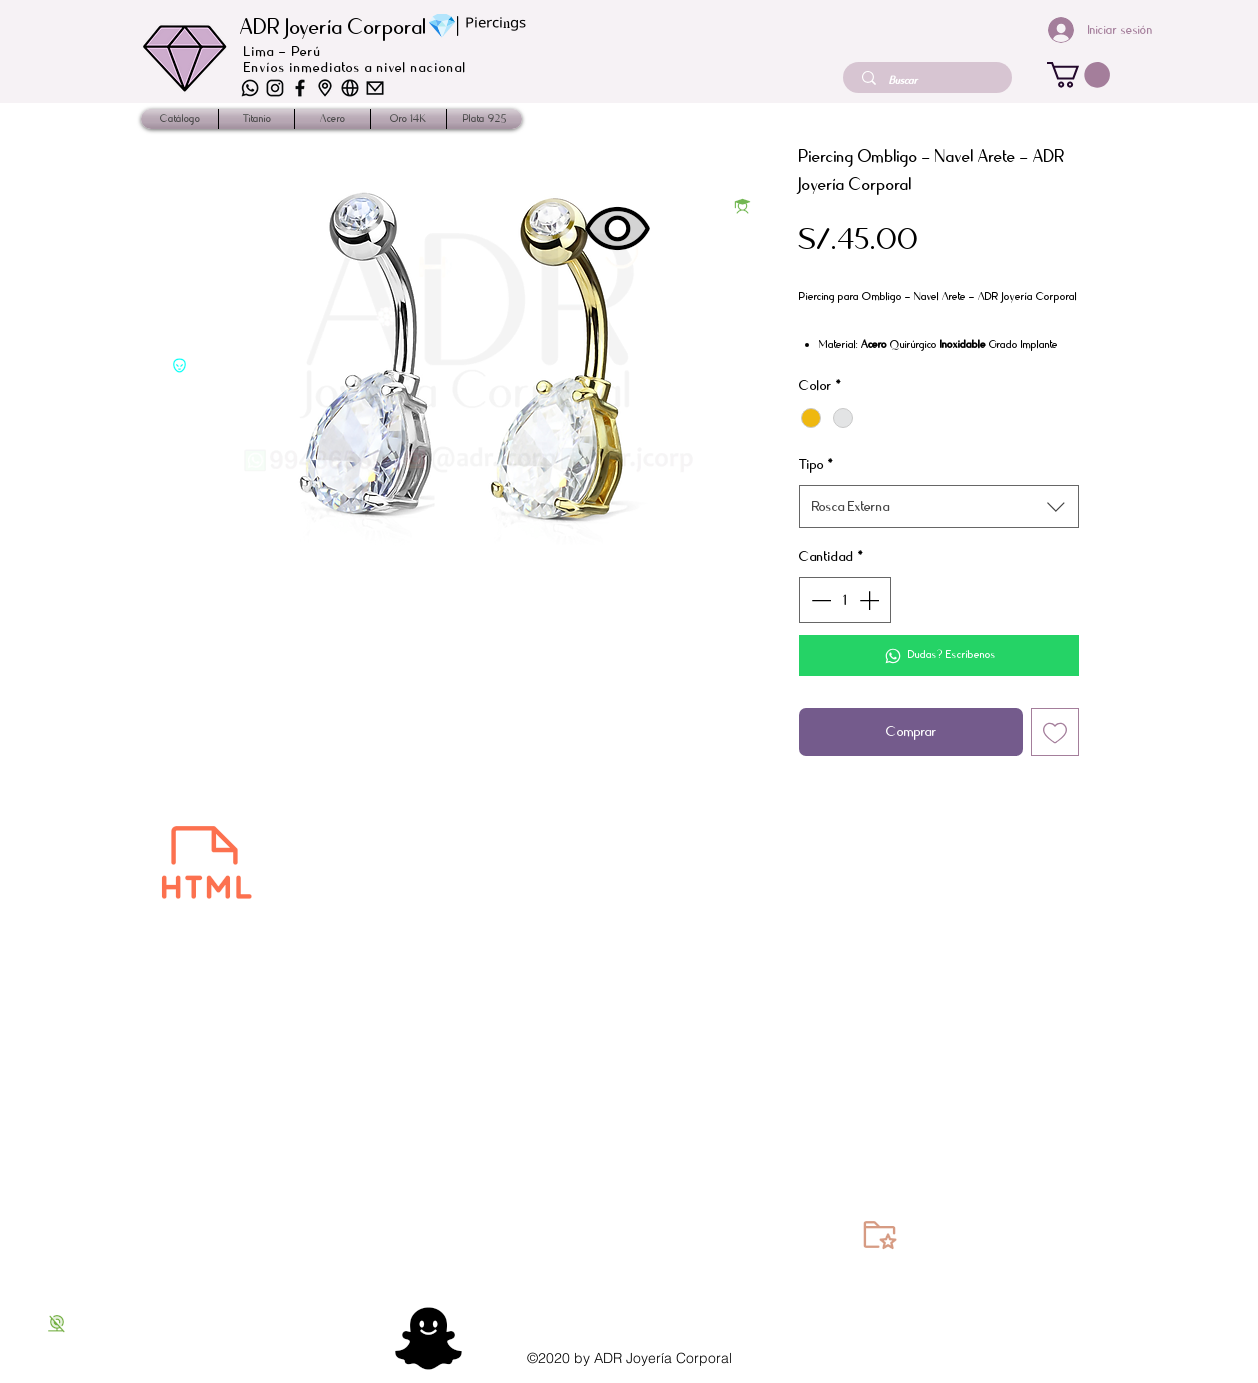  I want to click on view or preview content, so click(617, 228).